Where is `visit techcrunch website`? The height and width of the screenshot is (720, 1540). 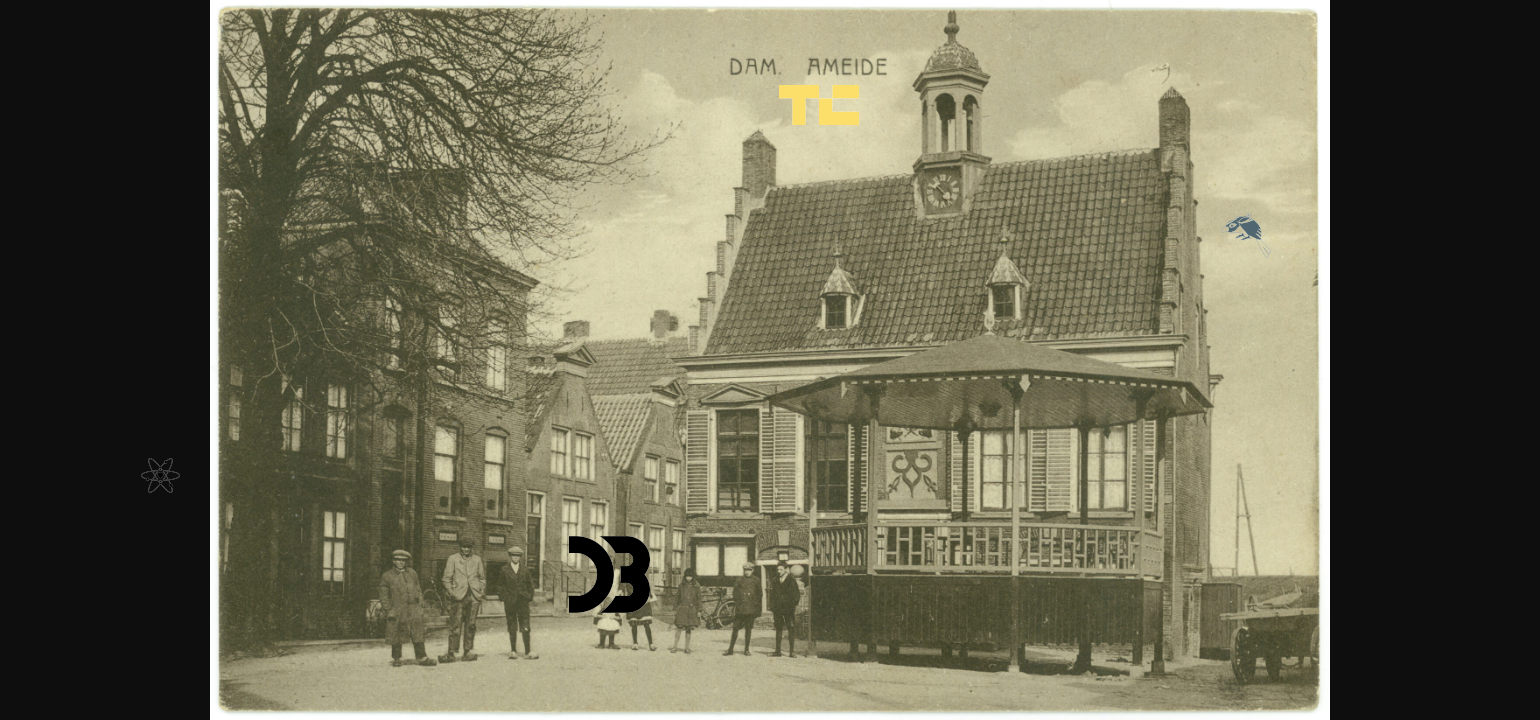
visit techcrunch website is located at coordinates (819, 105).